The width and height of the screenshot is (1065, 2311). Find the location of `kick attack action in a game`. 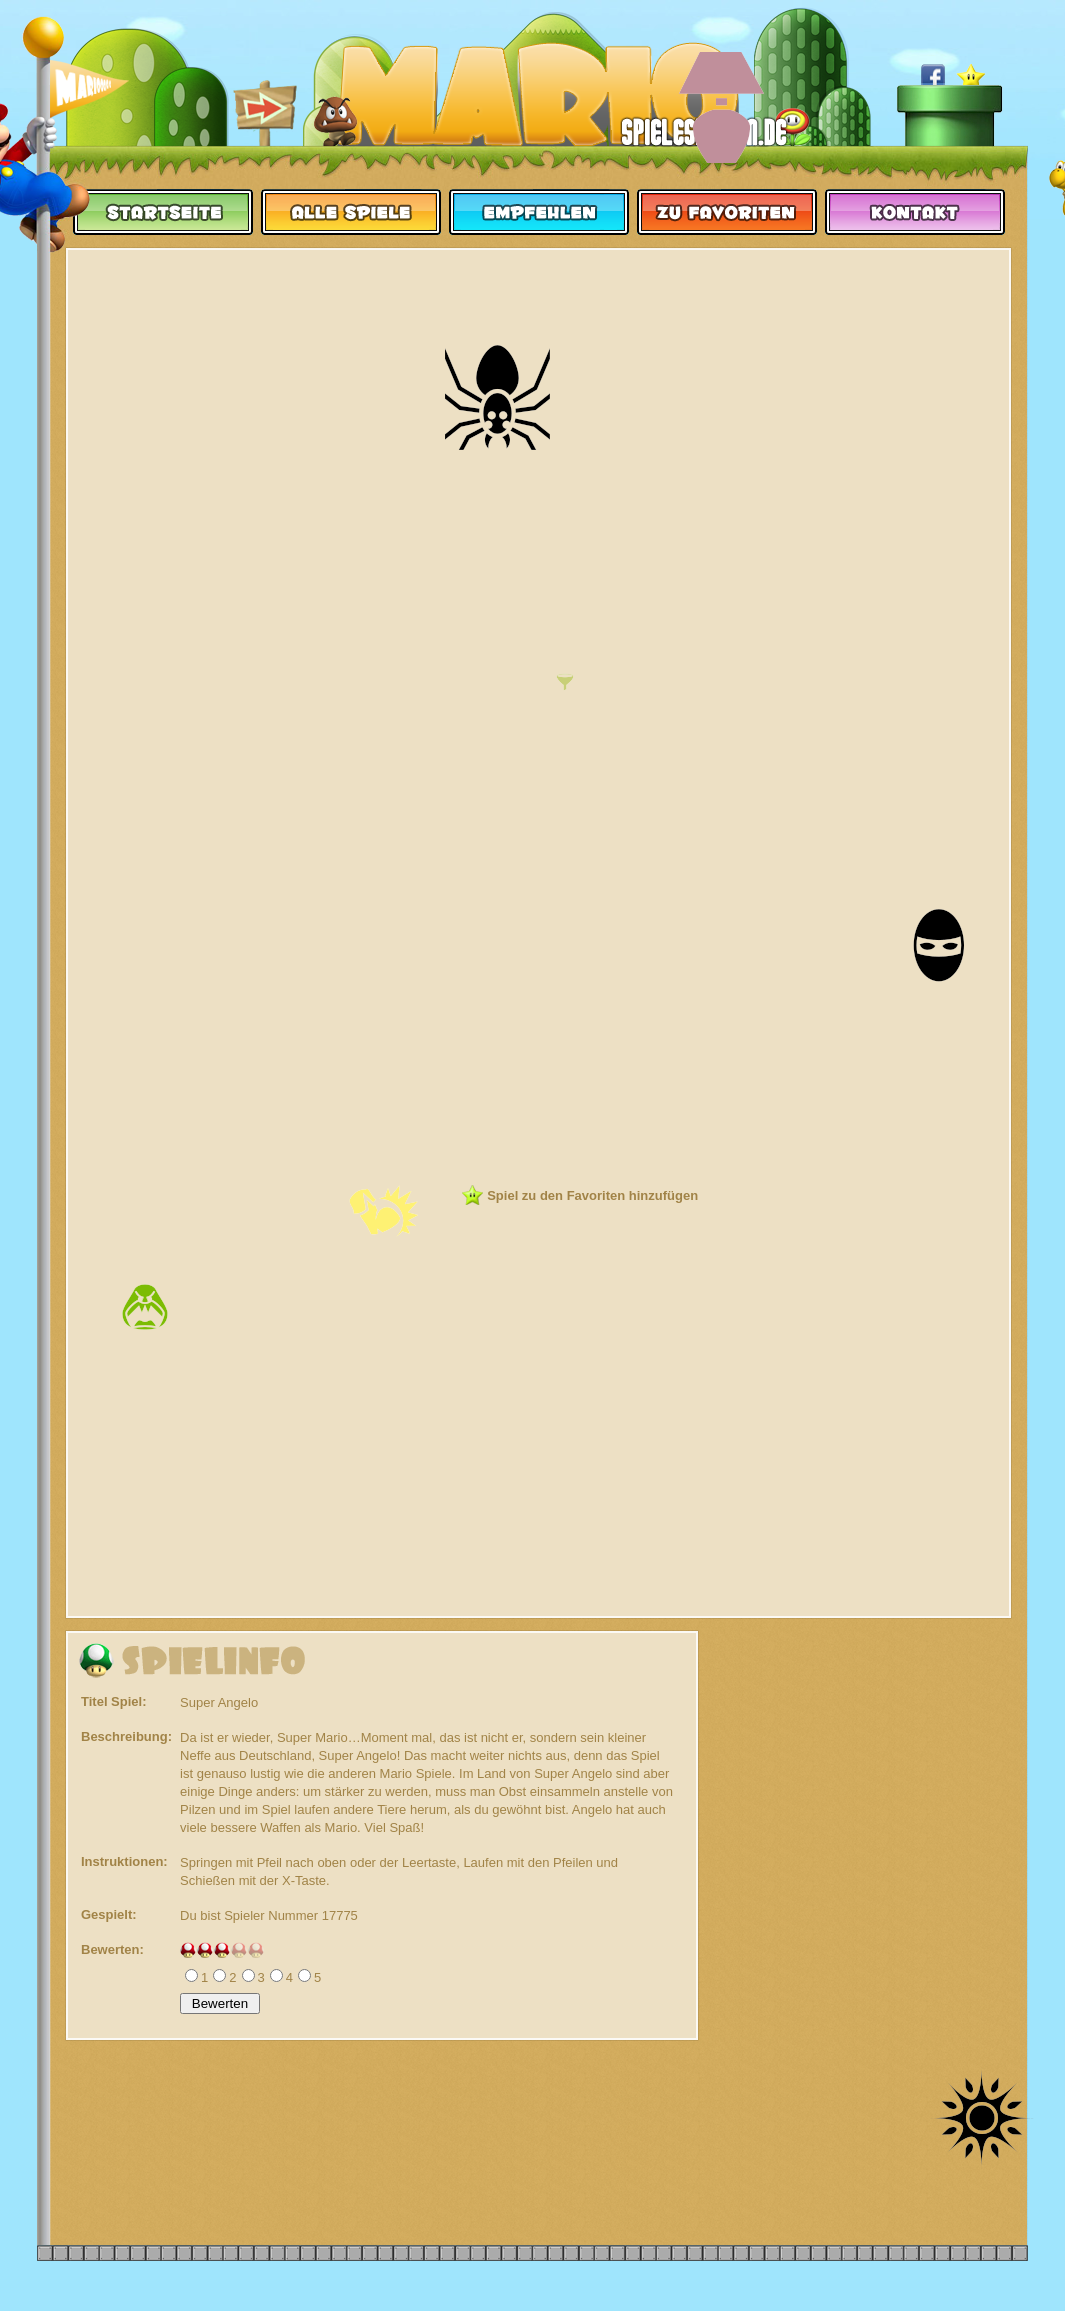

kick attack action in a game is located at coordinates (384, 1211).